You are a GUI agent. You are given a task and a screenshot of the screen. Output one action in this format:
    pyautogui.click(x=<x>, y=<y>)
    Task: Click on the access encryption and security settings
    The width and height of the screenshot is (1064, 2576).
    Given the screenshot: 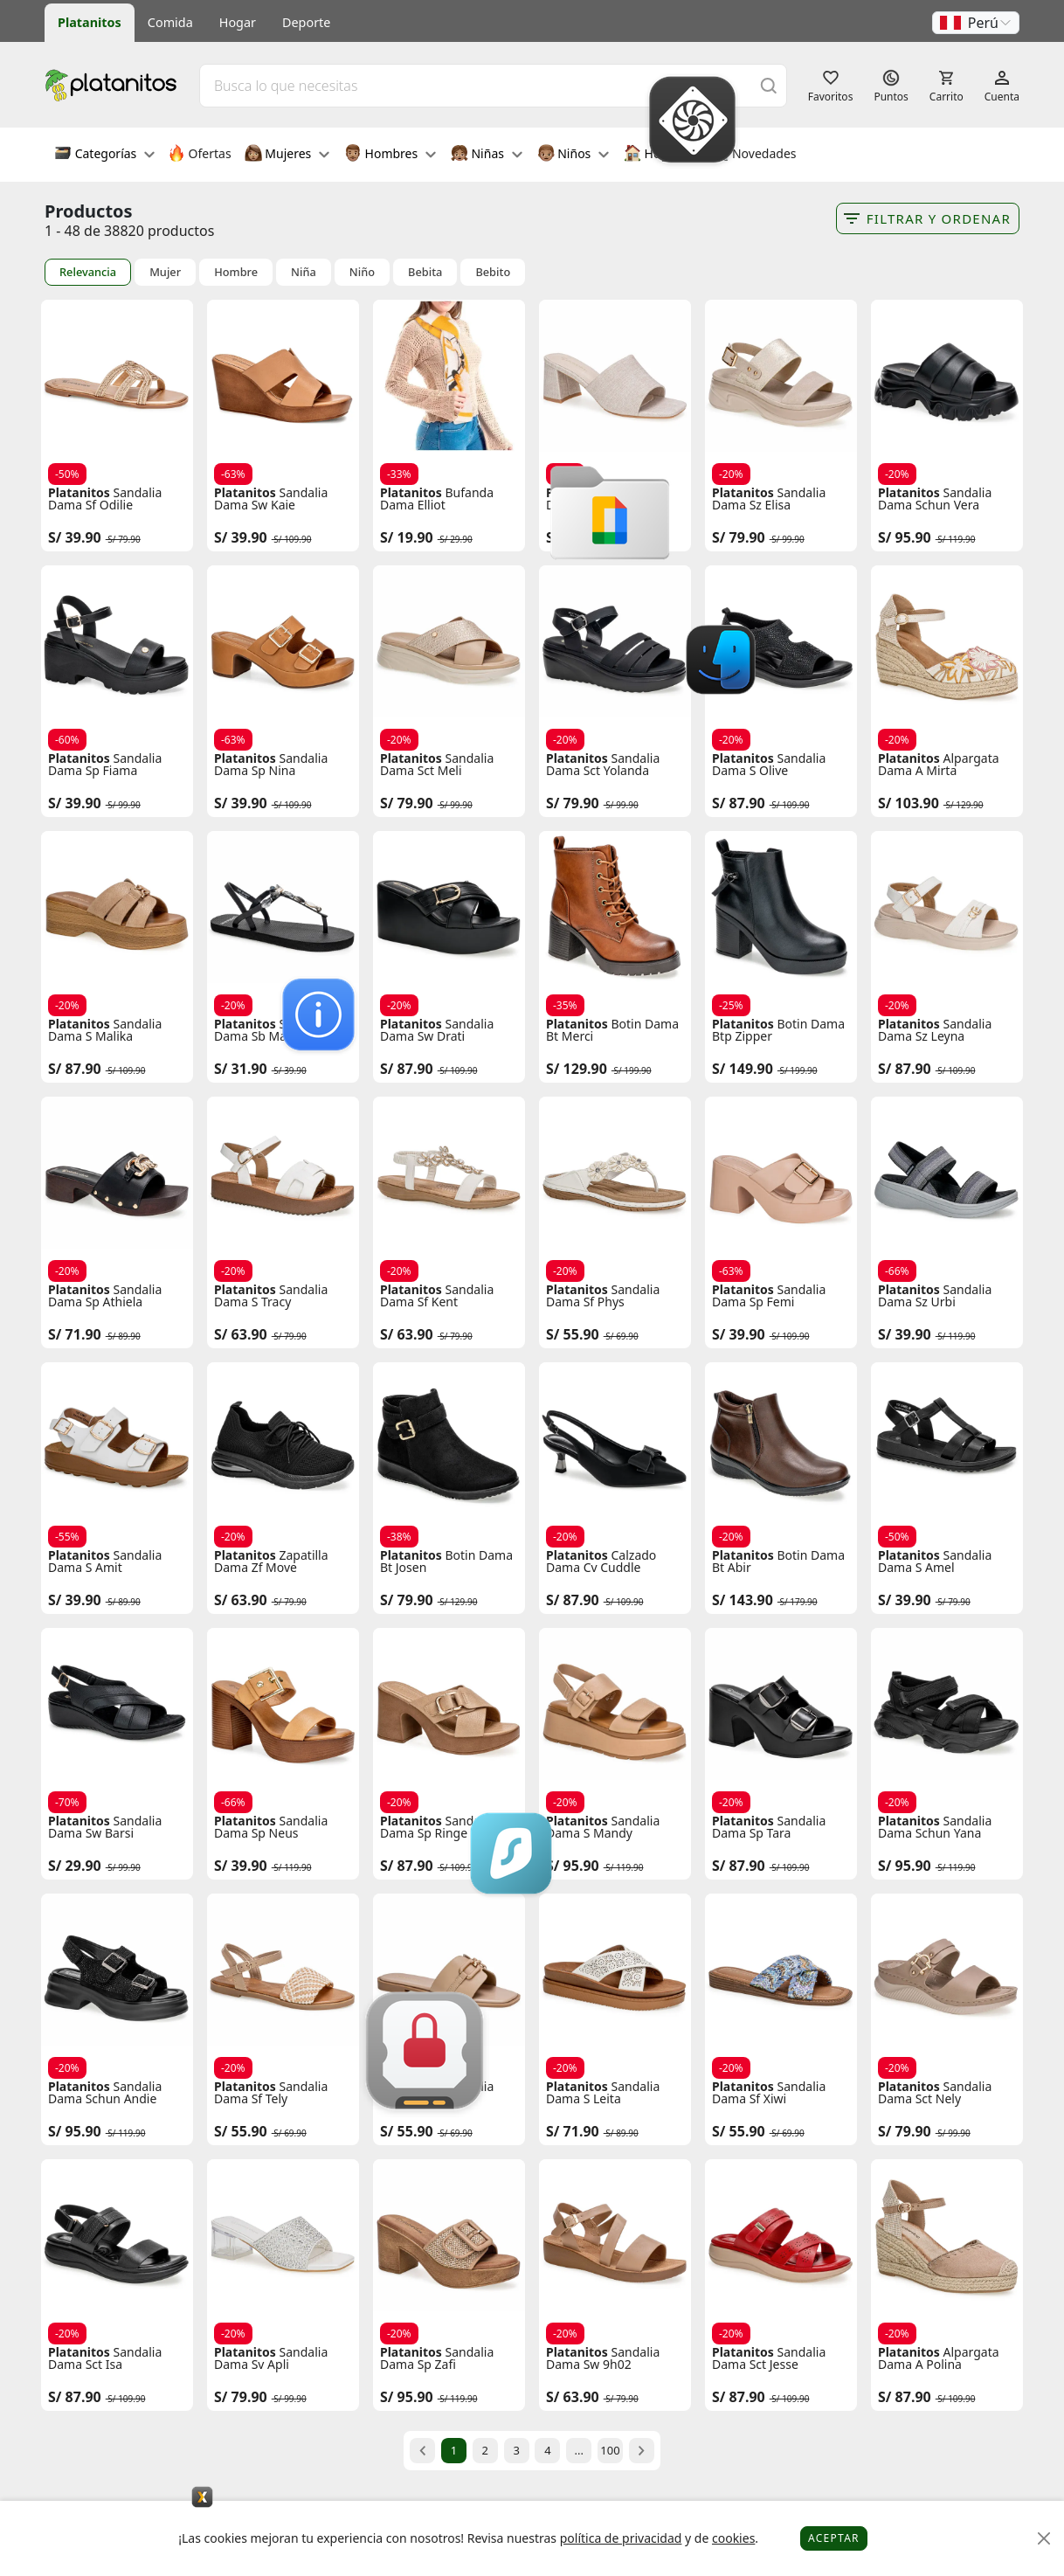 What is the action you would take?
    pyautogui.click(x=425, y=2053)
    